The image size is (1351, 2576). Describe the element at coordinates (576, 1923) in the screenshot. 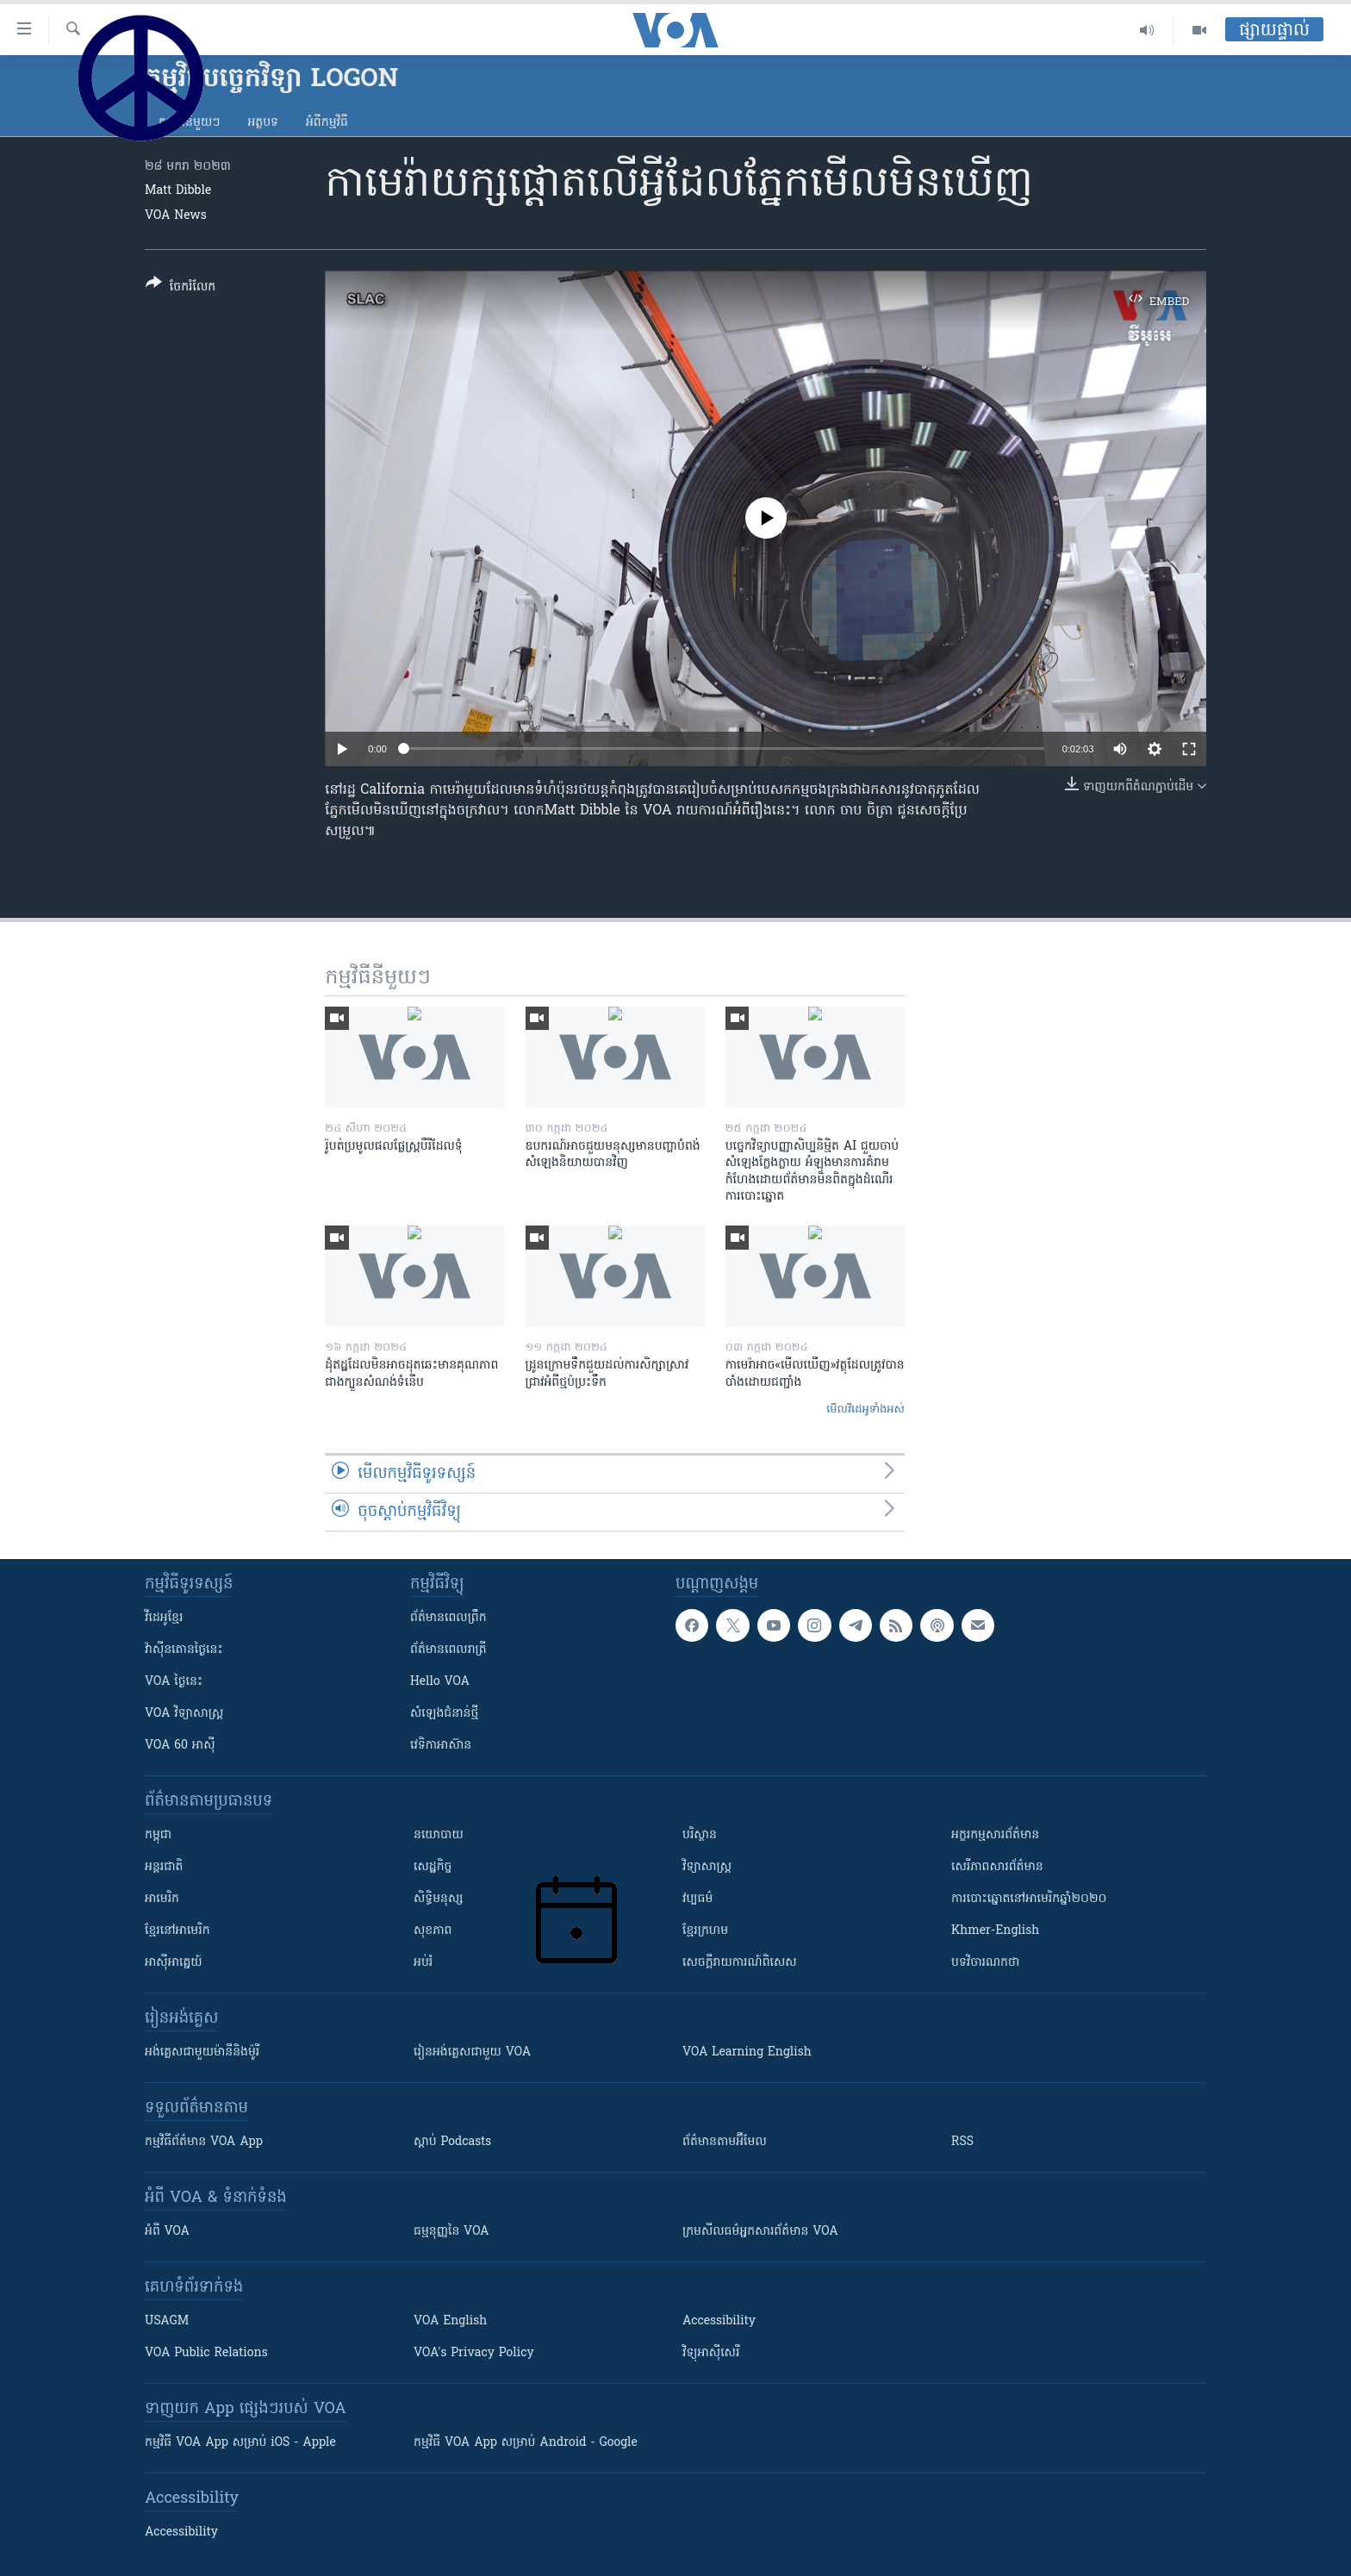

I see `indicates a calendar event or notification` at that location.